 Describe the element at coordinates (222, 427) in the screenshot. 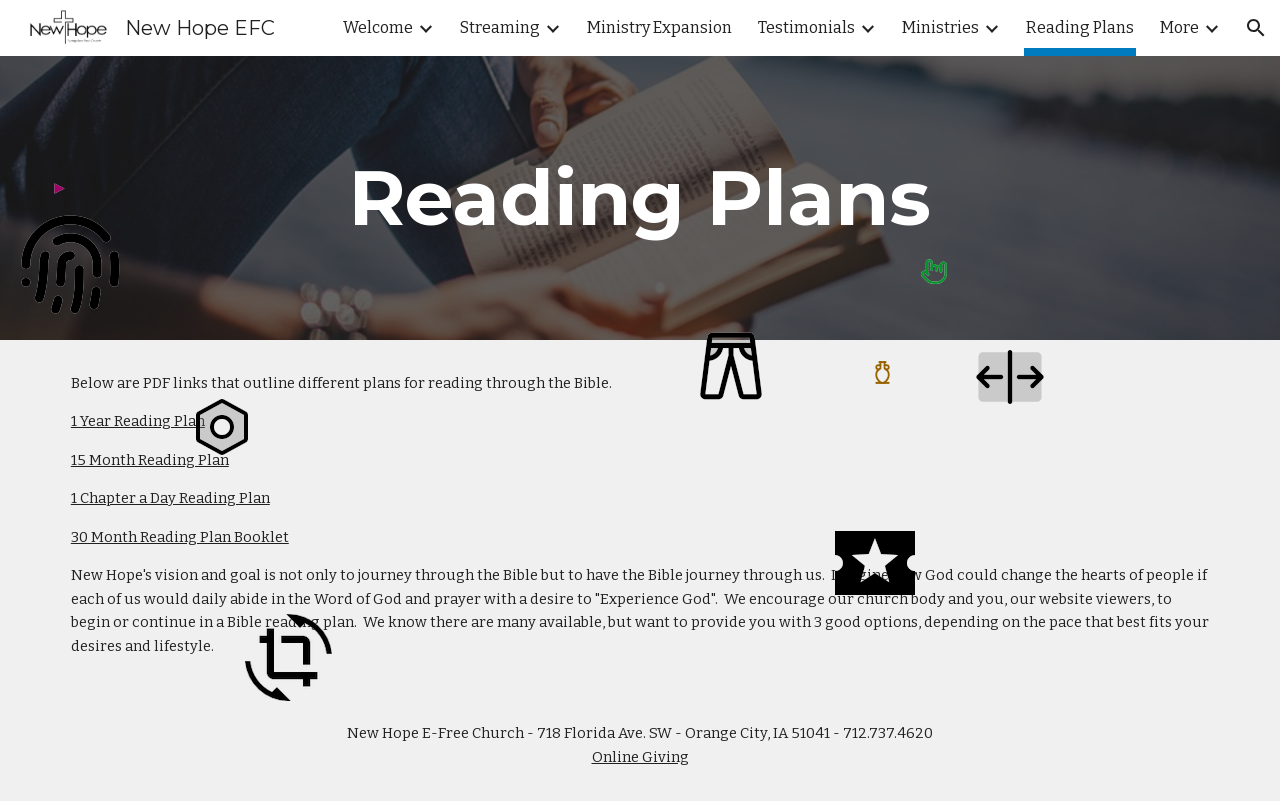

I see `access hardware or mechanical settings` at that location.